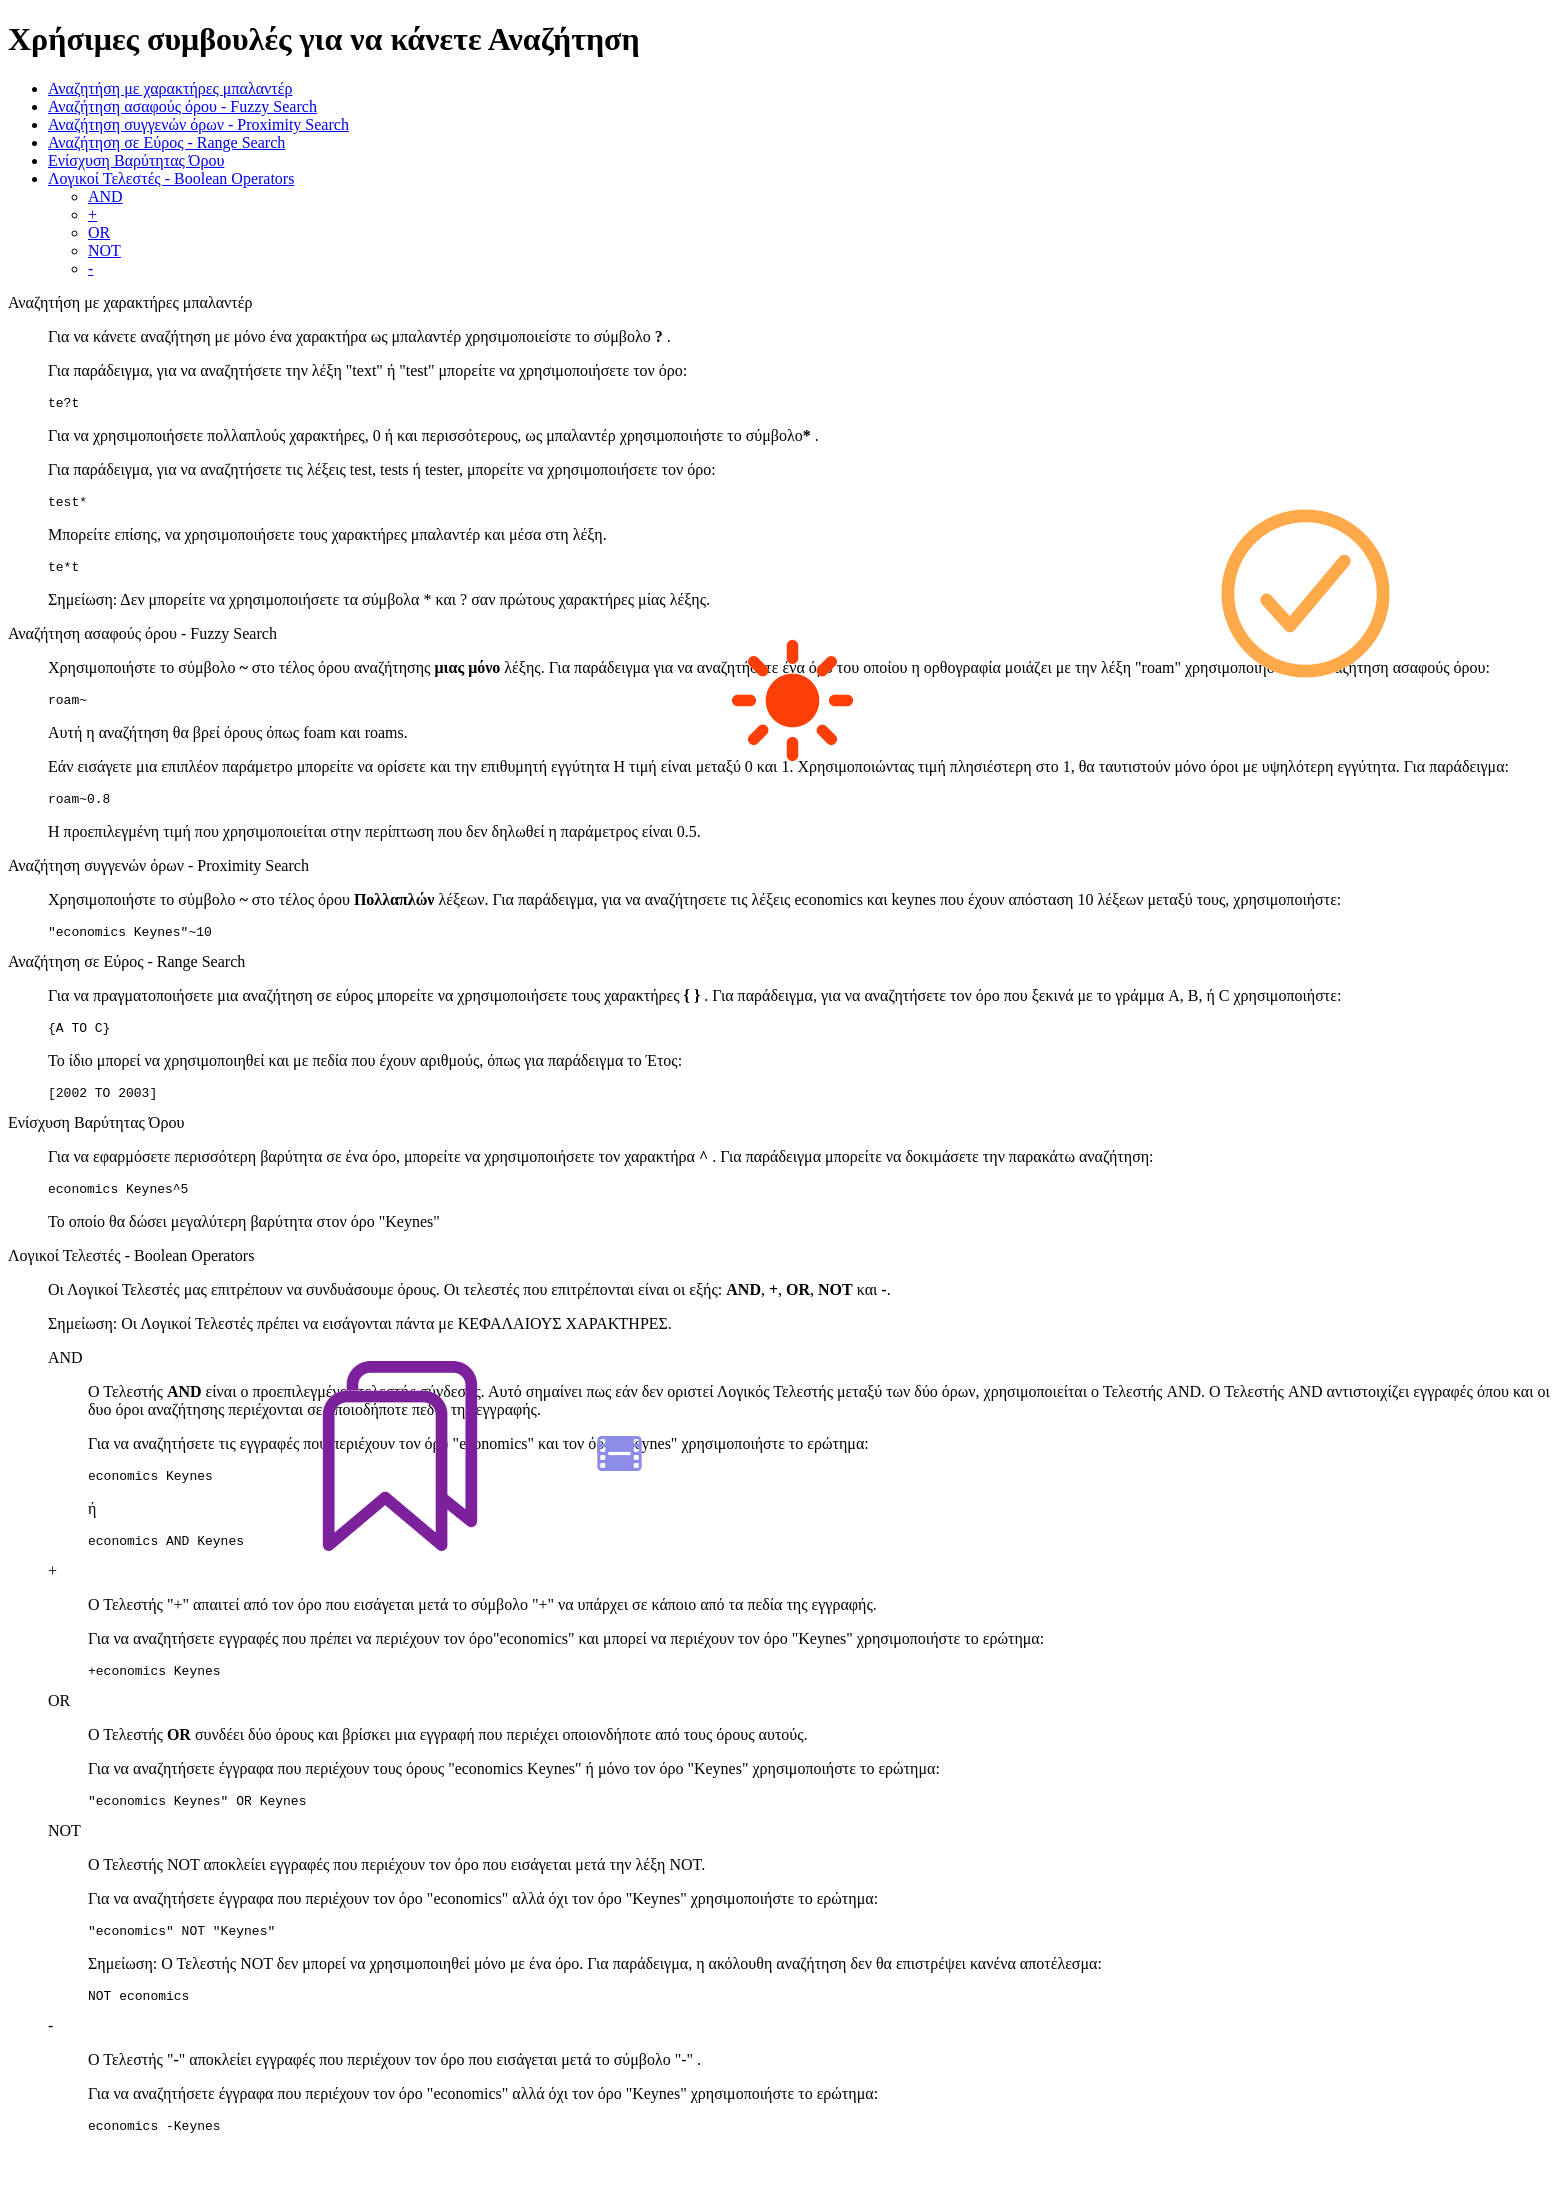  Describe the element at coordinates (400, 1456) in the screenshot. I see `view all saved bookmarks` at that location.